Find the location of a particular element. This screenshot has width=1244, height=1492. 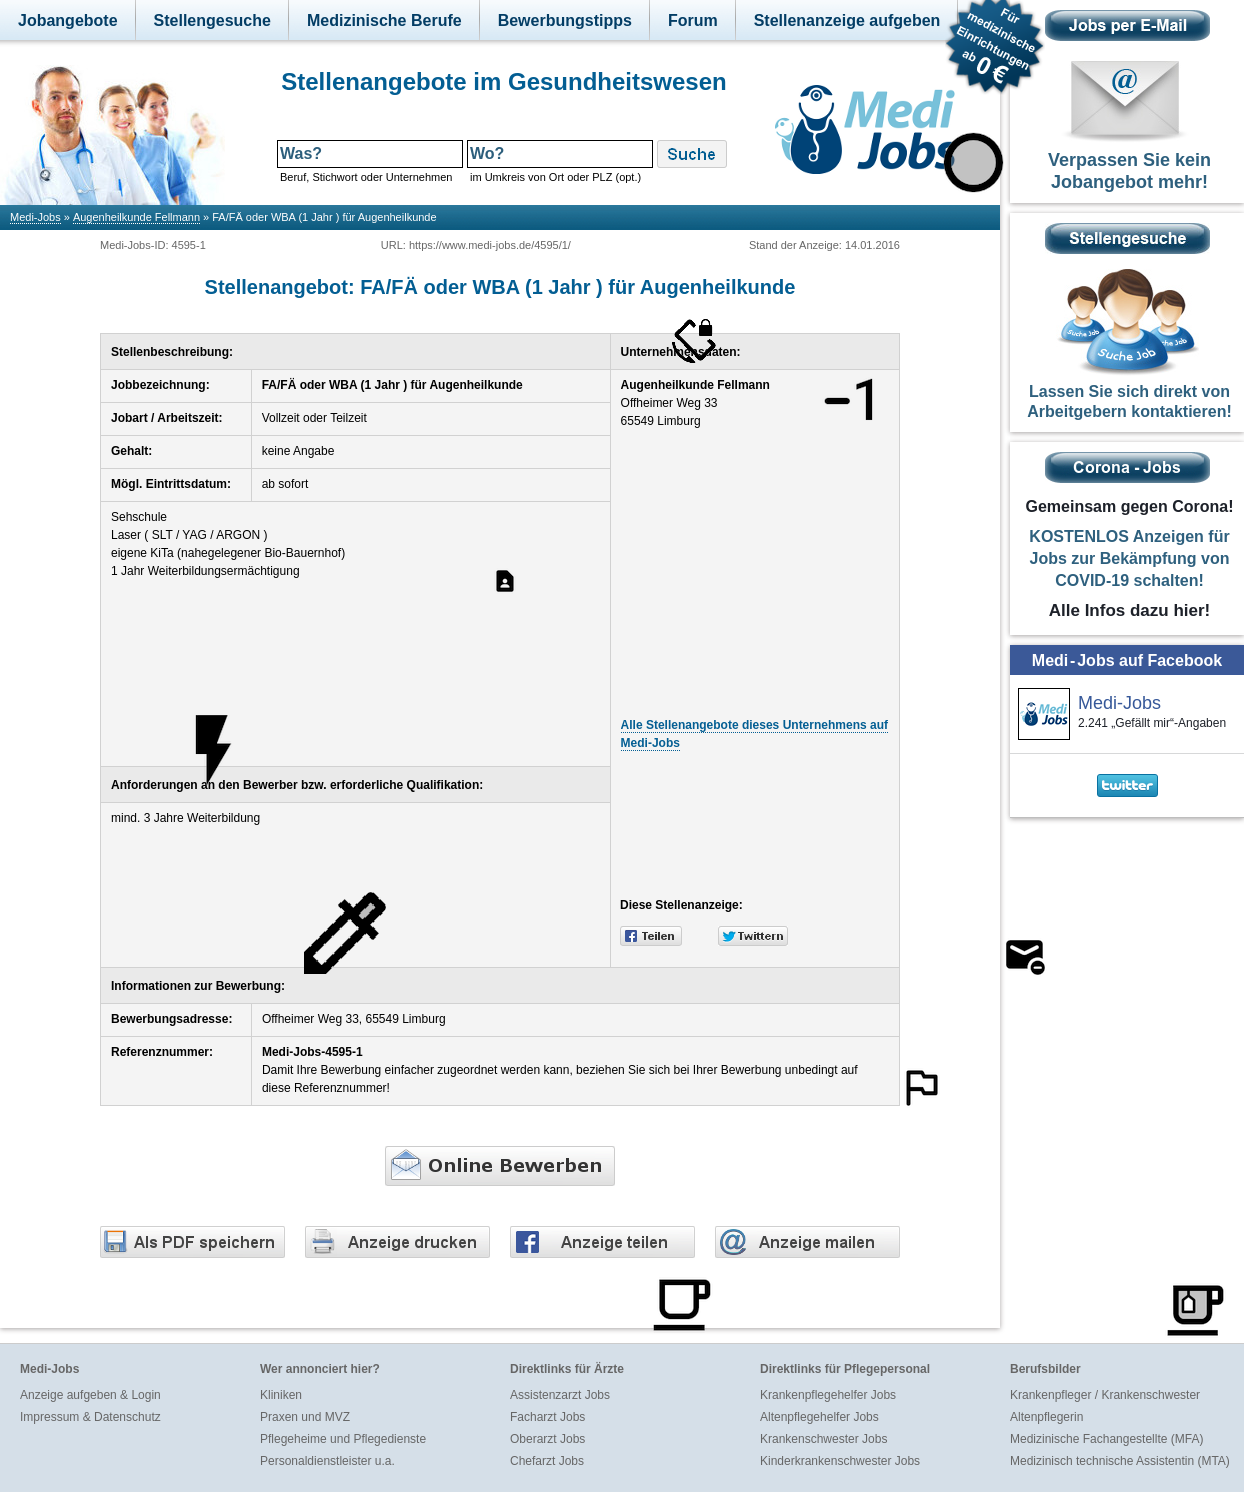

view contact details is located at coordinates (505, 581).